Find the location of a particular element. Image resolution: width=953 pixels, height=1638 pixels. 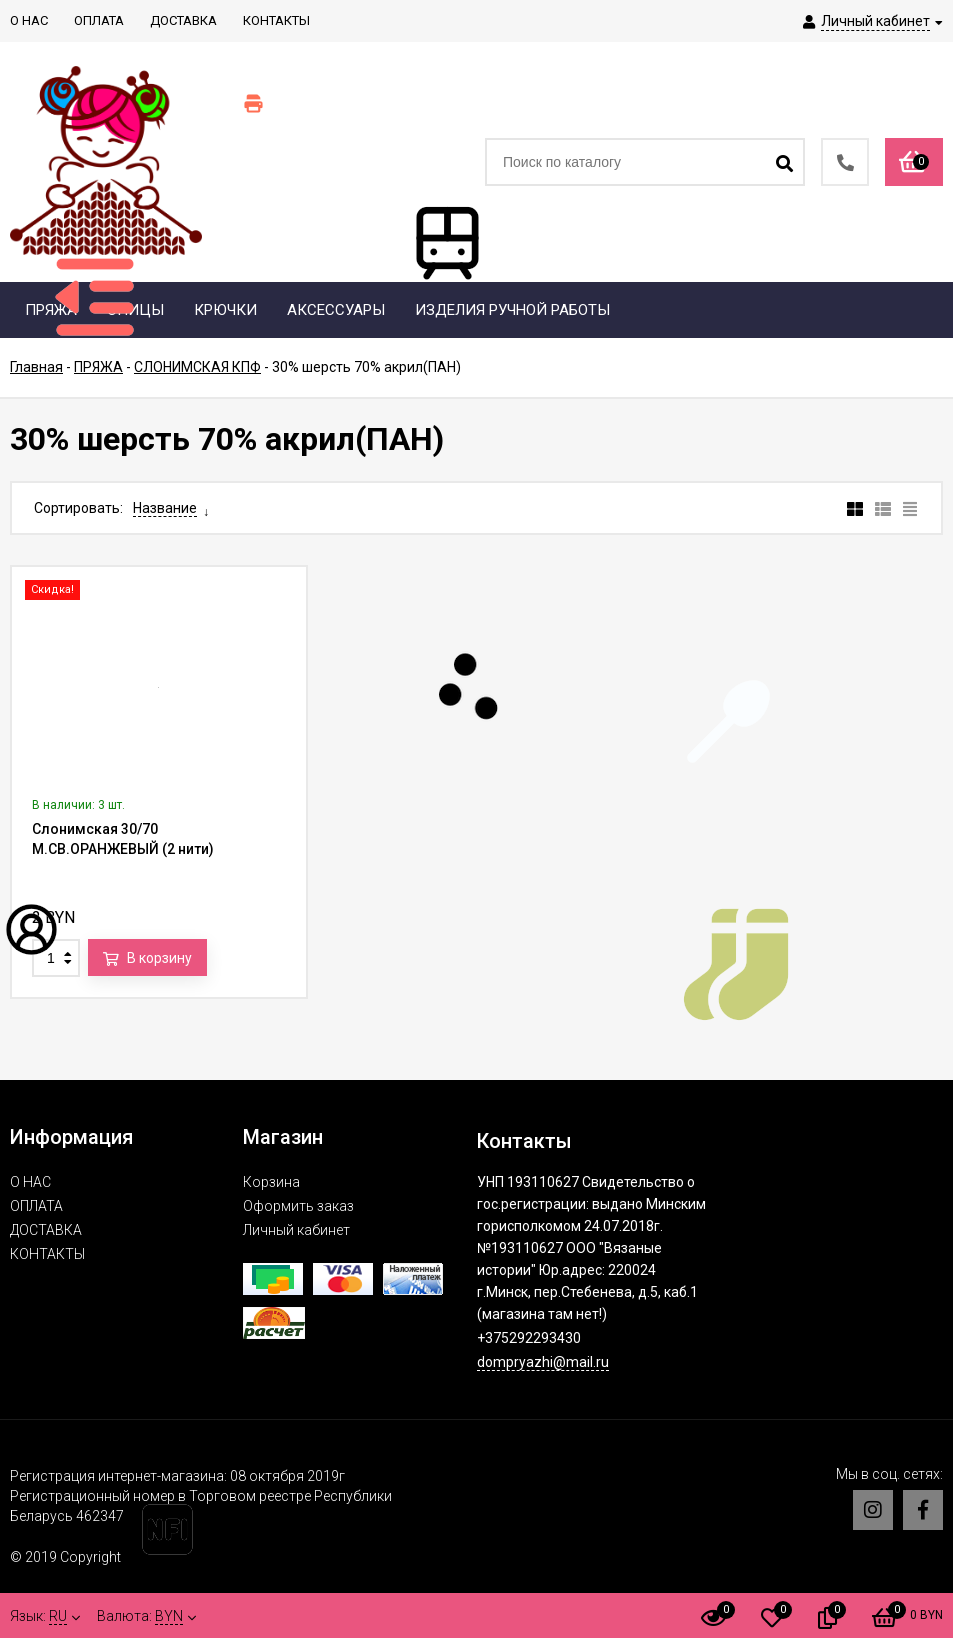

indicates non-food items category is located at coordinates (167, 1529).